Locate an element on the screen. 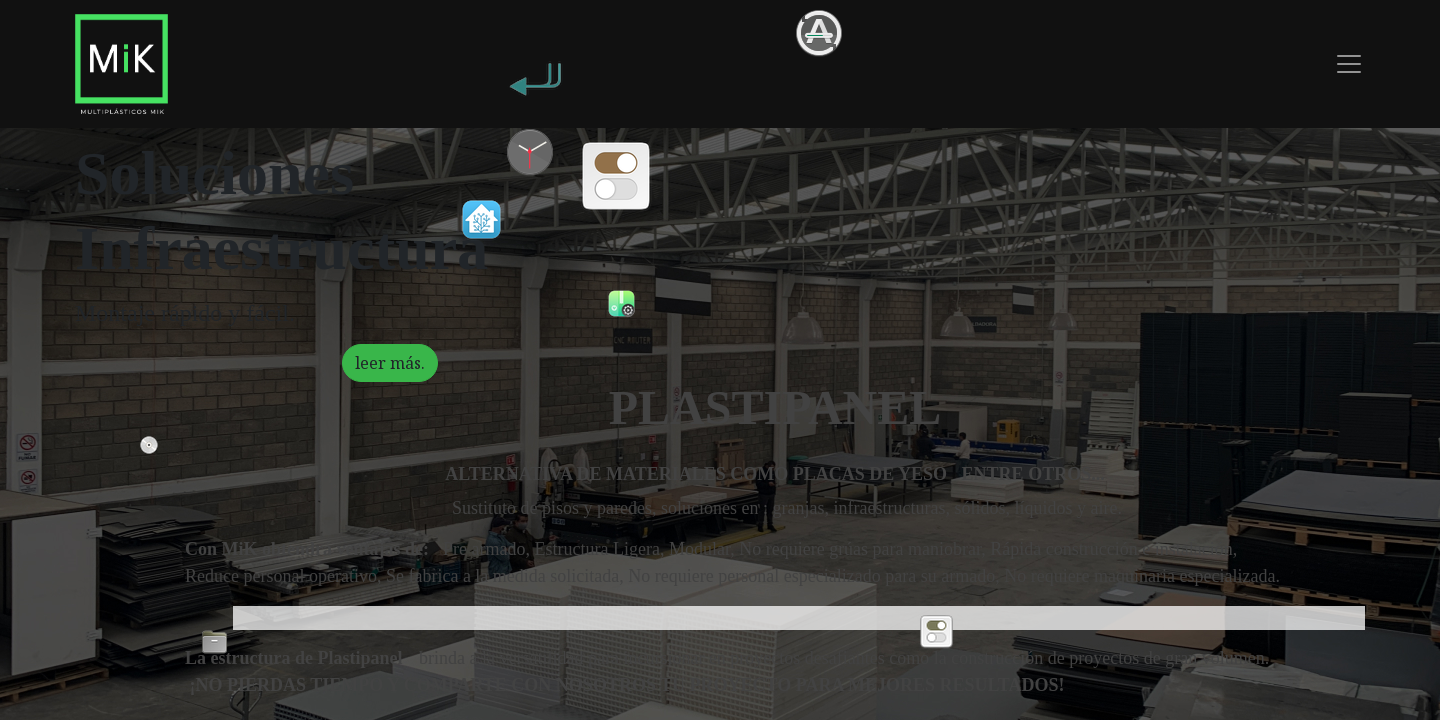  indicates a CD-R or recordable disc drive is located at coordinates (149, 445).